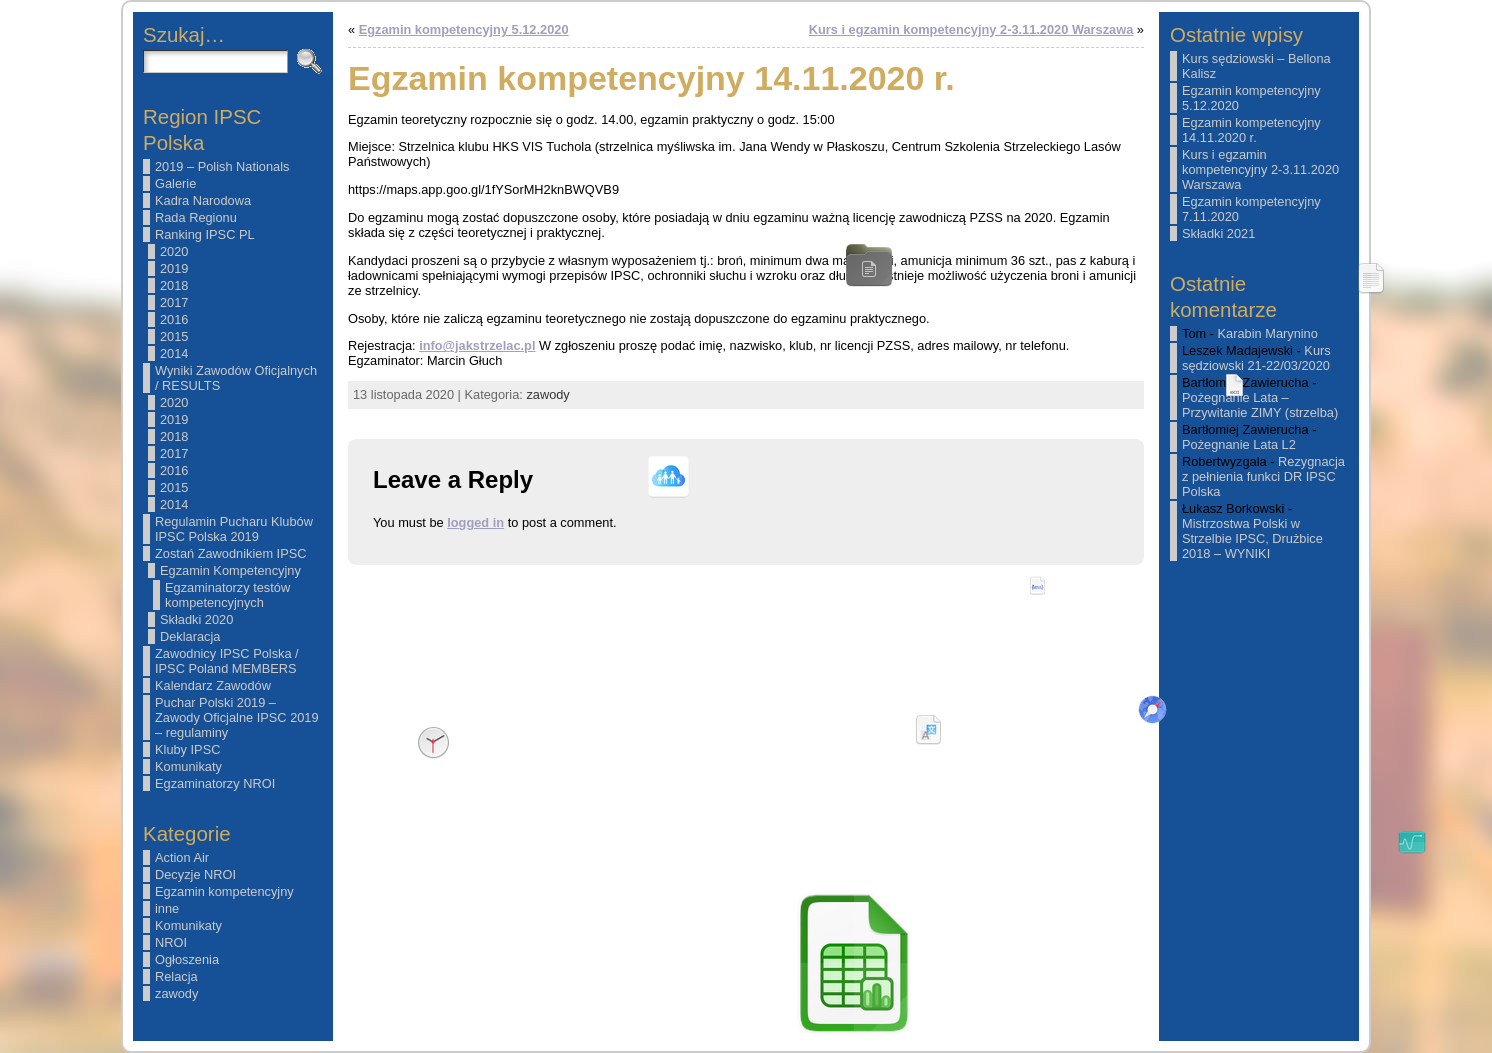 Image resolution: width=1492 pixels, height=1053 pixels. Describe the element at coordinates (1037, 585) in the screenshot. I see `a LESS stylesheet file` at that location.